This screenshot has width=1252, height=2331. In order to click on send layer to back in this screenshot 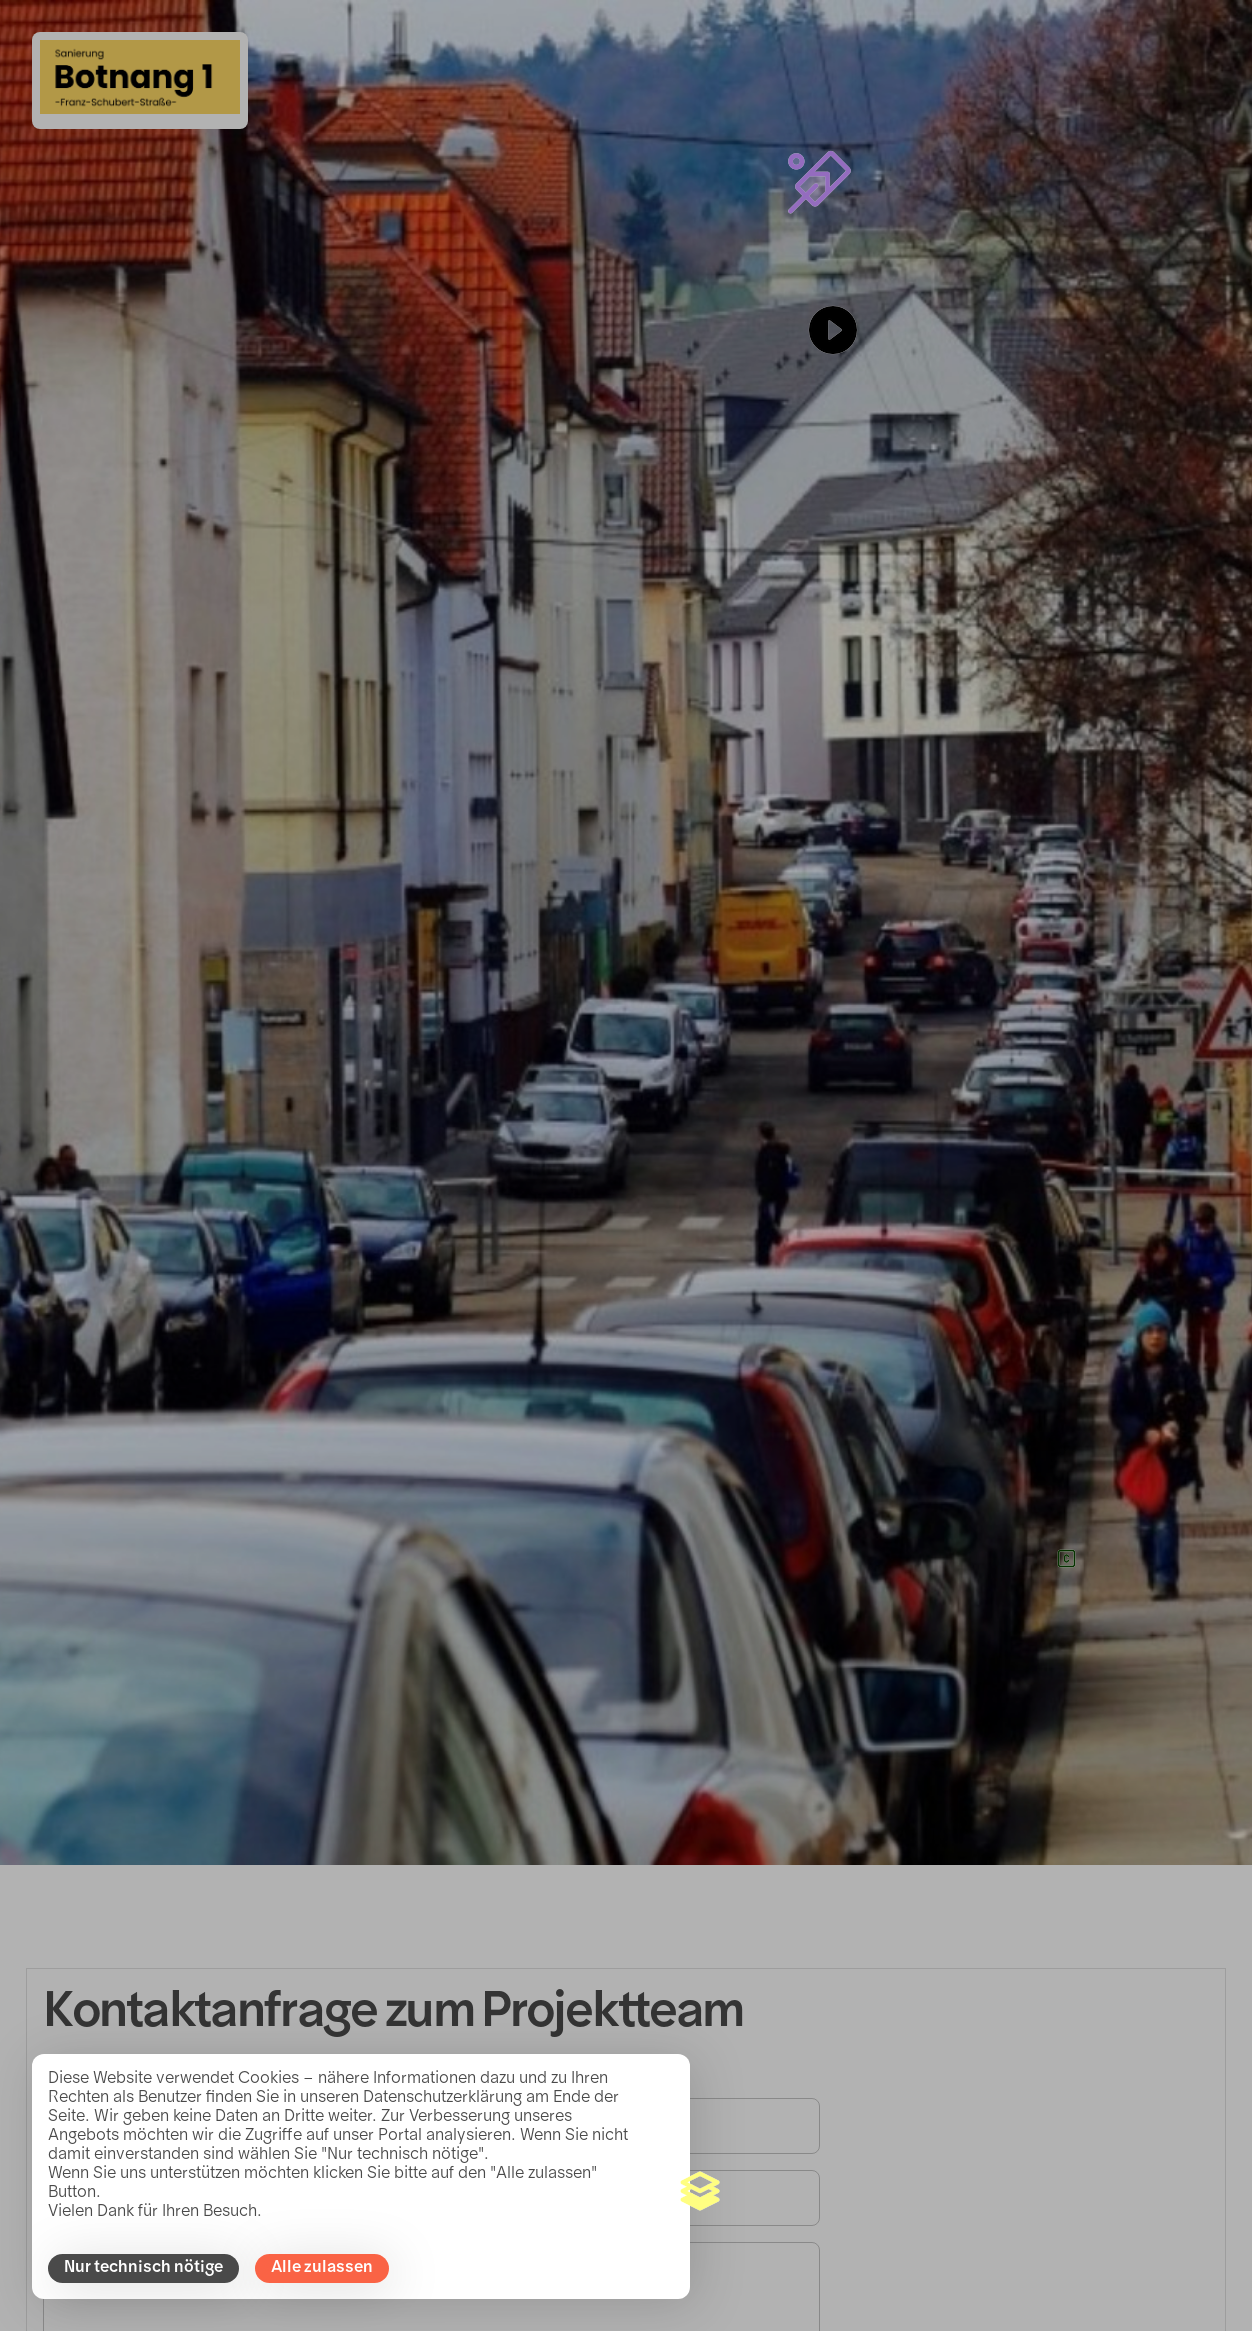, I will do `click(700, 2191)`.